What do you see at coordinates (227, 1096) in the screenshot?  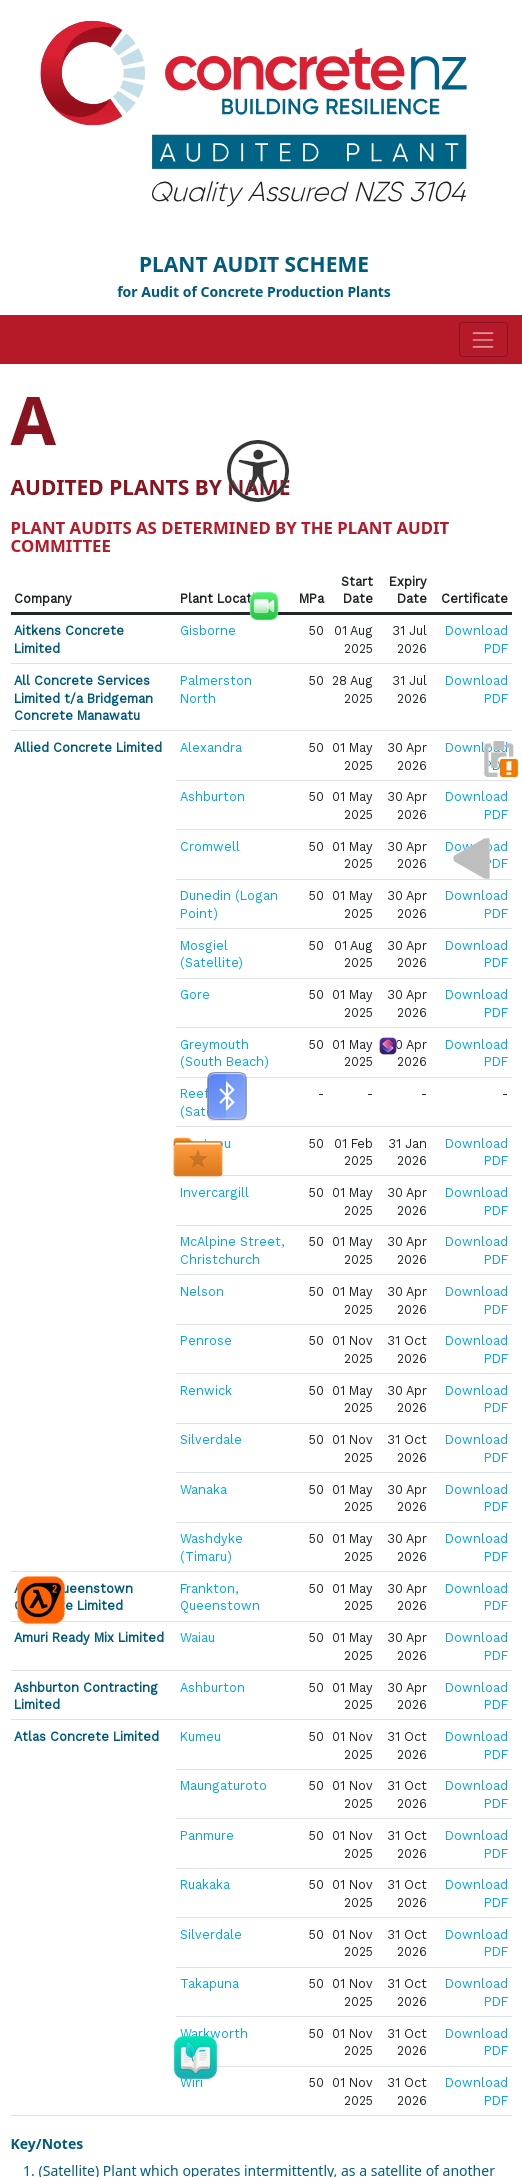 I see `indicates bluetooth is currently active and connected` at bounding box center [227, 1096].